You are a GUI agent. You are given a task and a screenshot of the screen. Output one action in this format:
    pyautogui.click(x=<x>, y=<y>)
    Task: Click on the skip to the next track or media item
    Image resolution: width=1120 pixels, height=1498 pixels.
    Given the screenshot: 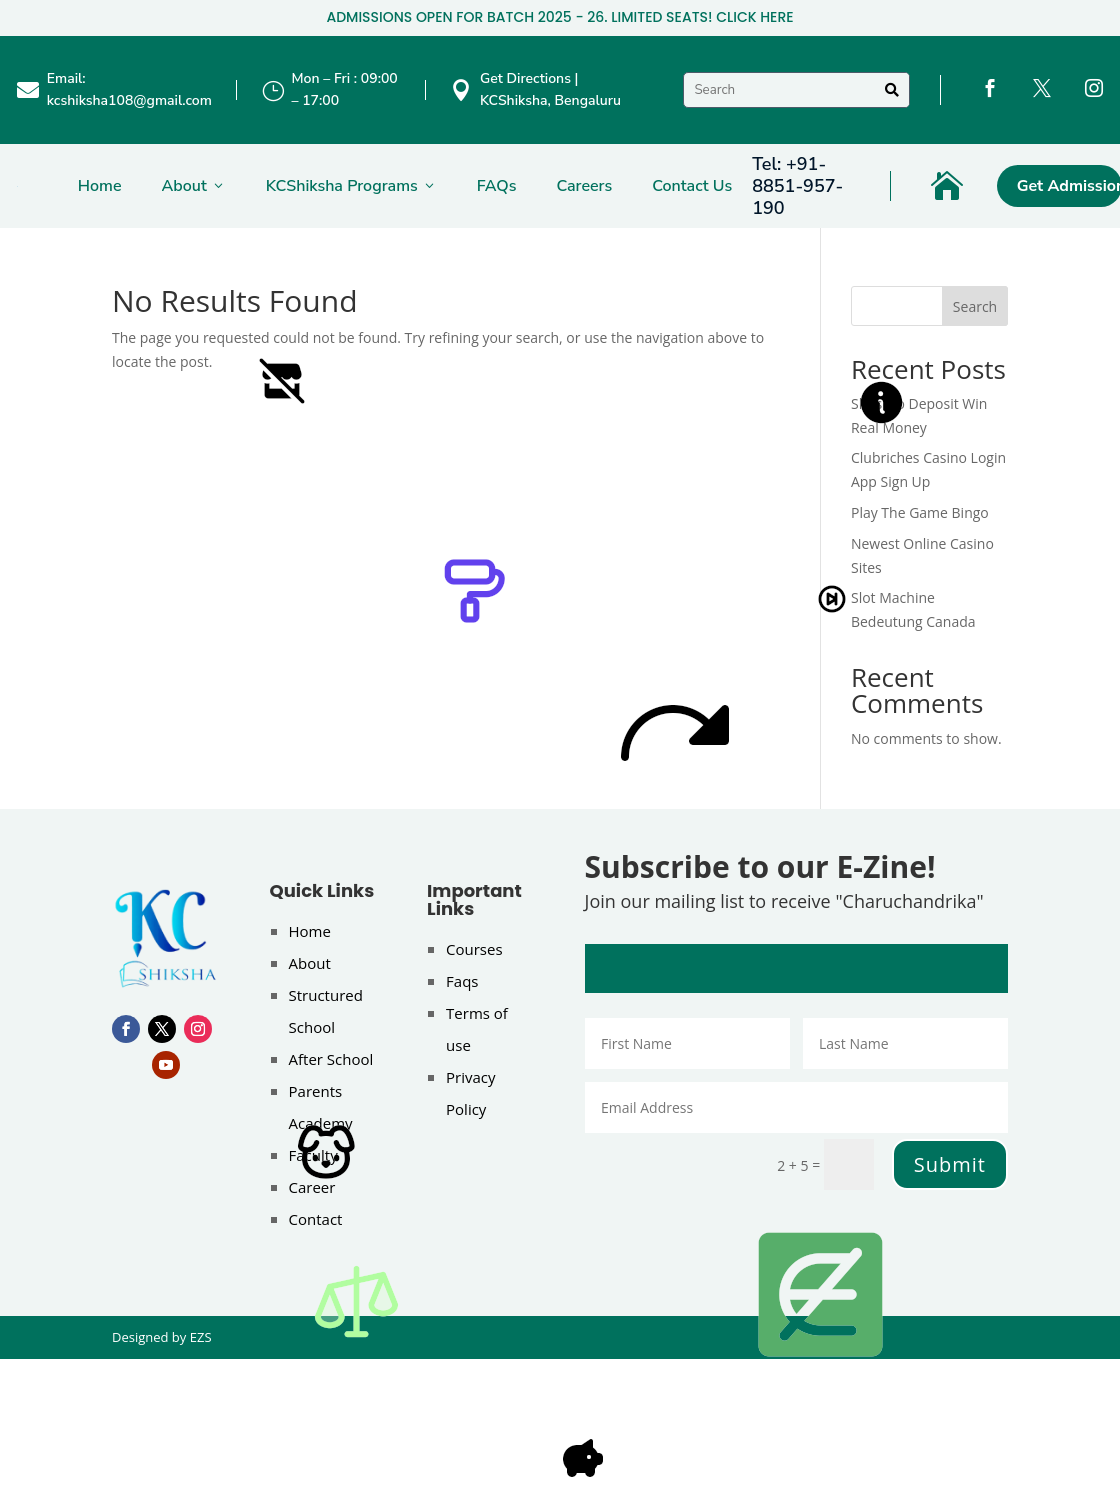 What is the action you would take?
    pyautogui.click(x=832, y=599)
    